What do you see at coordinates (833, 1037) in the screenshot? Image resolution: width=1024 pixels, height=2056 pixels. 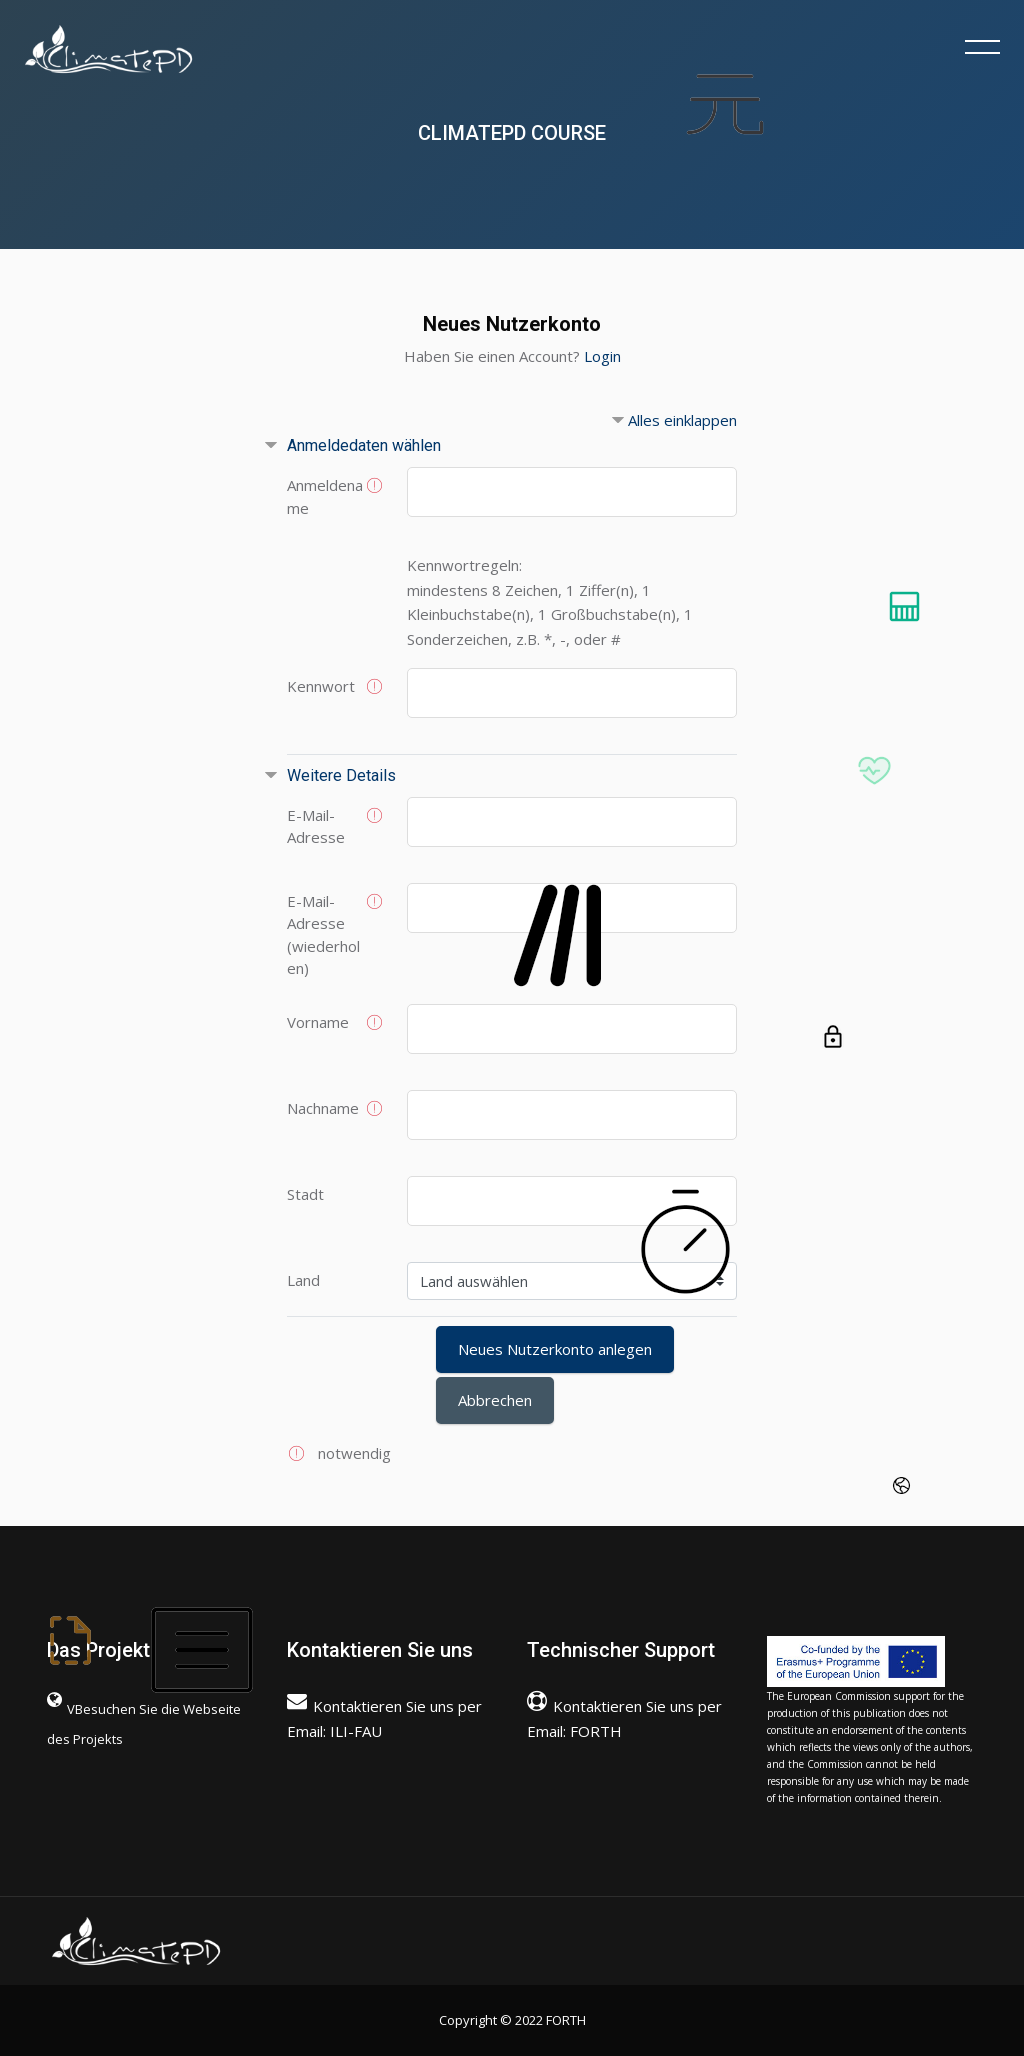 I see `lock or secure this item` at bounding box center [833, 1037].